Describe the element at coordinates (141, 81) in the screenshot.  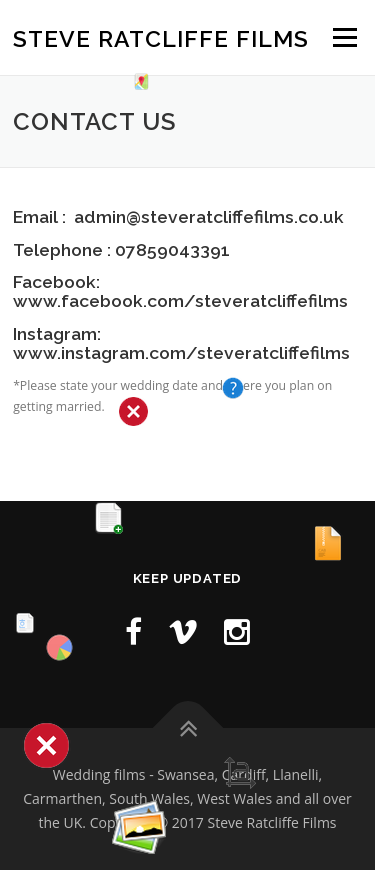
I see `a gpx file containing gps route or track data` at that location.